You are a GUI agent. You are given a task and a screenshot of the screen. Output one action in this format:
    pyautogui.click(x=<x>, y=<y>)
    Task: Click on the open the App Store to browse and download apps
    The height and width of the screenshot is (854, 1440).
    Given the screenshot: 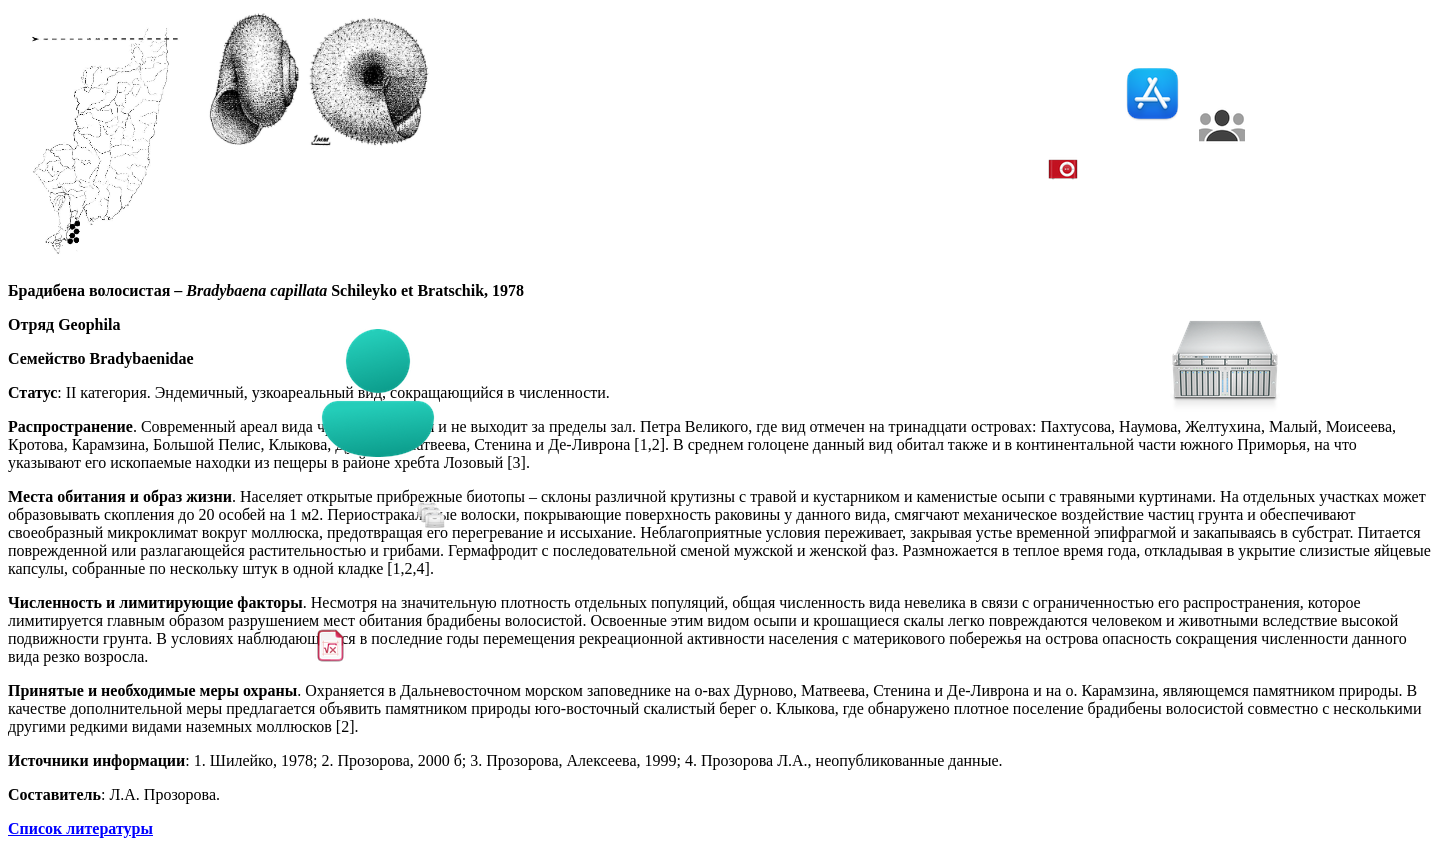 What is the action you would take?
    pyautogui.click(x=1152, y=93)
    